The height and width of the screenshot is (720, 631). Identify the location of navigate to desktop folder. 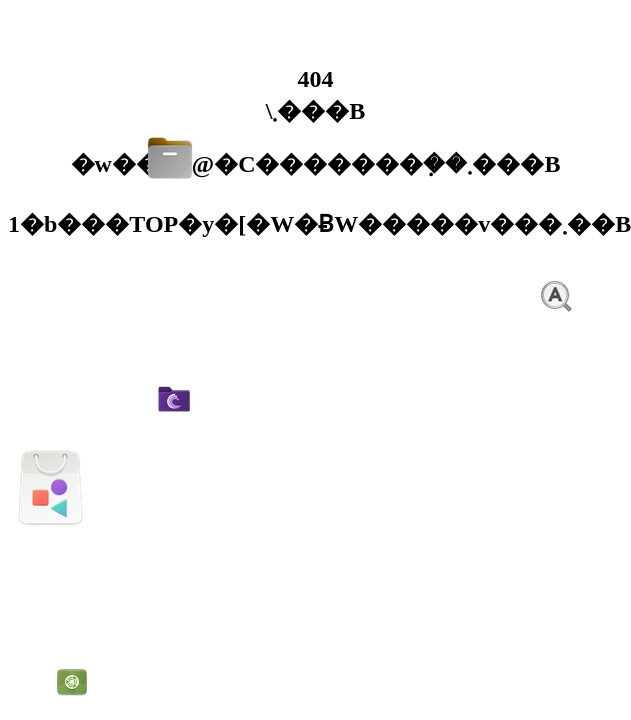
(72, 681).